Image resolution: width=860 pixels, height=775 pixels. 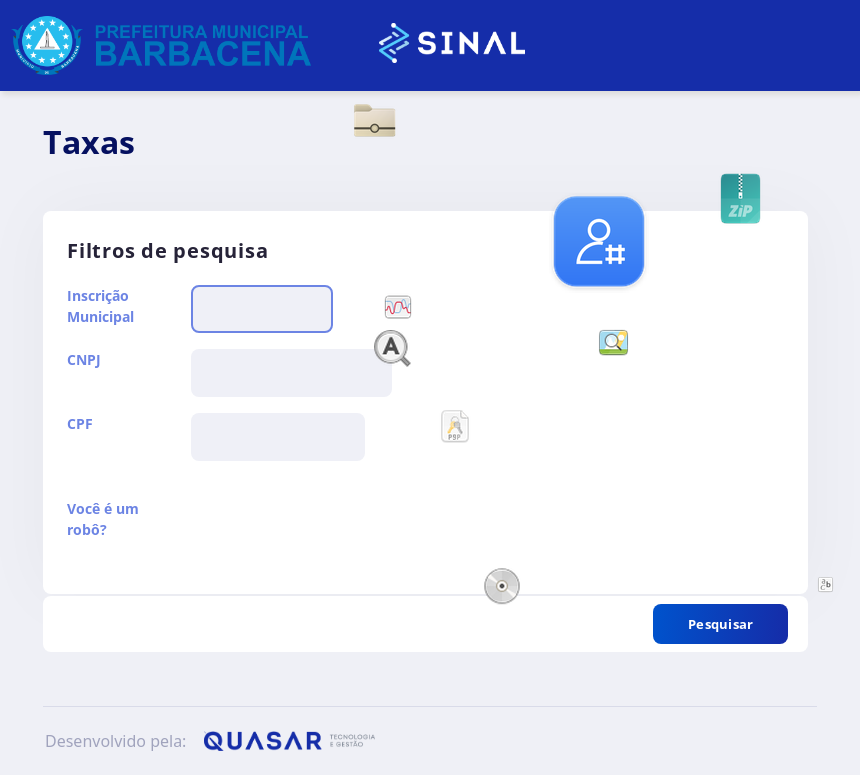 What do you see at coordinates (502, 586) in the screenshot?
I see `access DVD-ROM drive` at bounding box center [502, 586].